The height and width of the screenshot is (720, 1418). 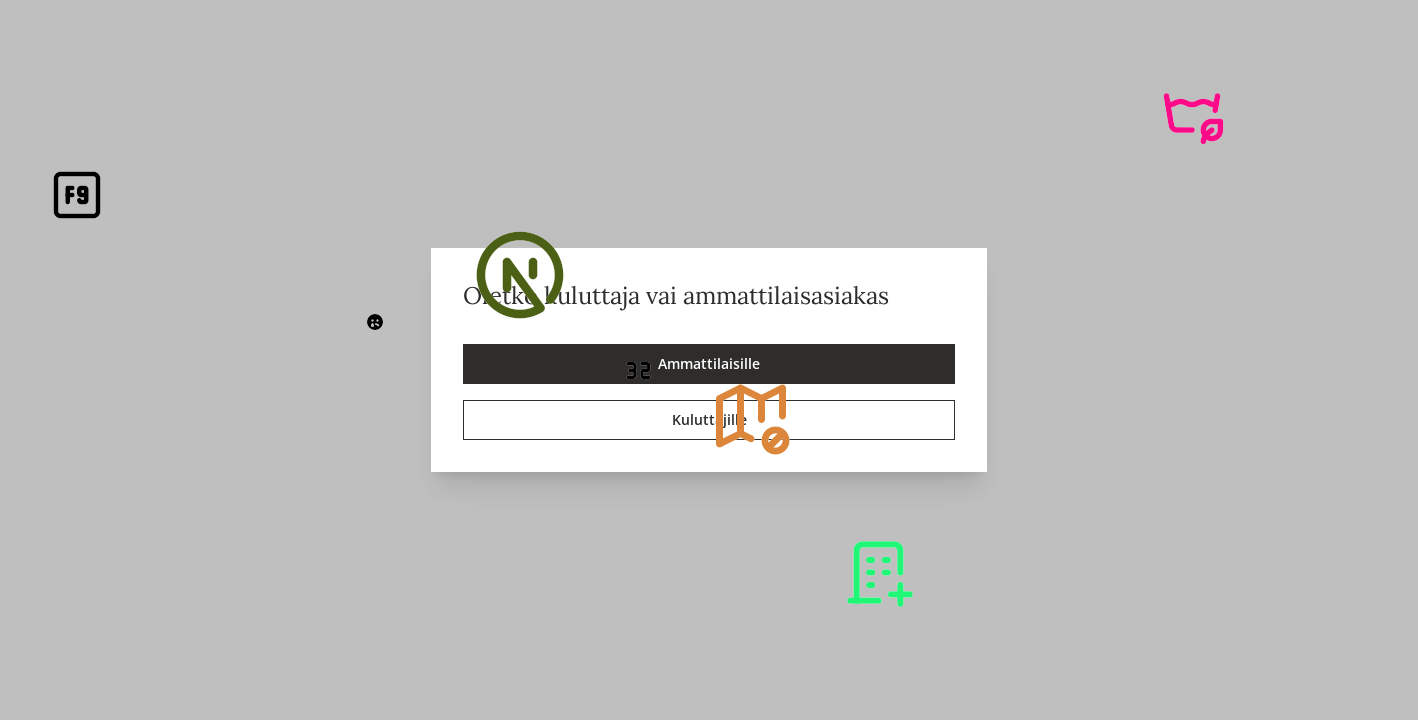 I want to click on press F9 function key, so click(x=77, y=195).